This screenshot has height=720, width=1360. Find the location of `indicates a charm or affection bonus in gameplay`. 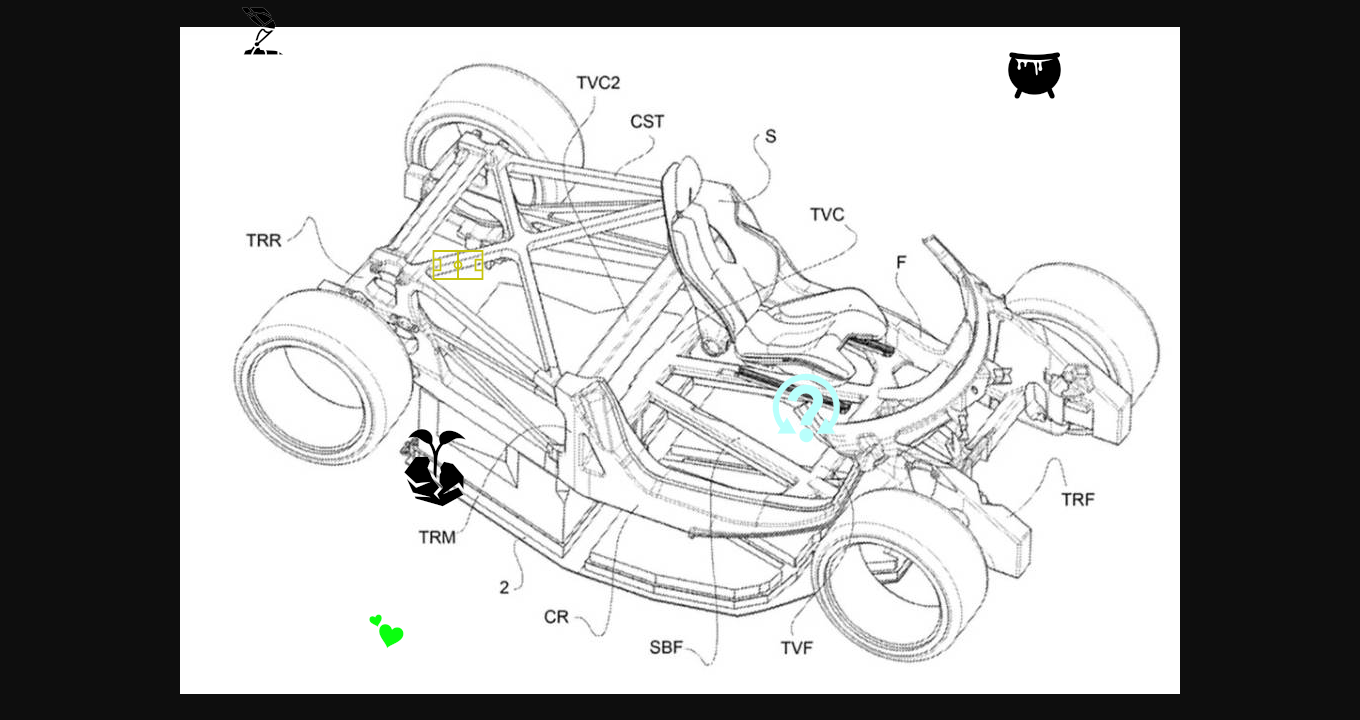

indicates a charm or affection bonus in gameplay is located at coordinates (386, 631).